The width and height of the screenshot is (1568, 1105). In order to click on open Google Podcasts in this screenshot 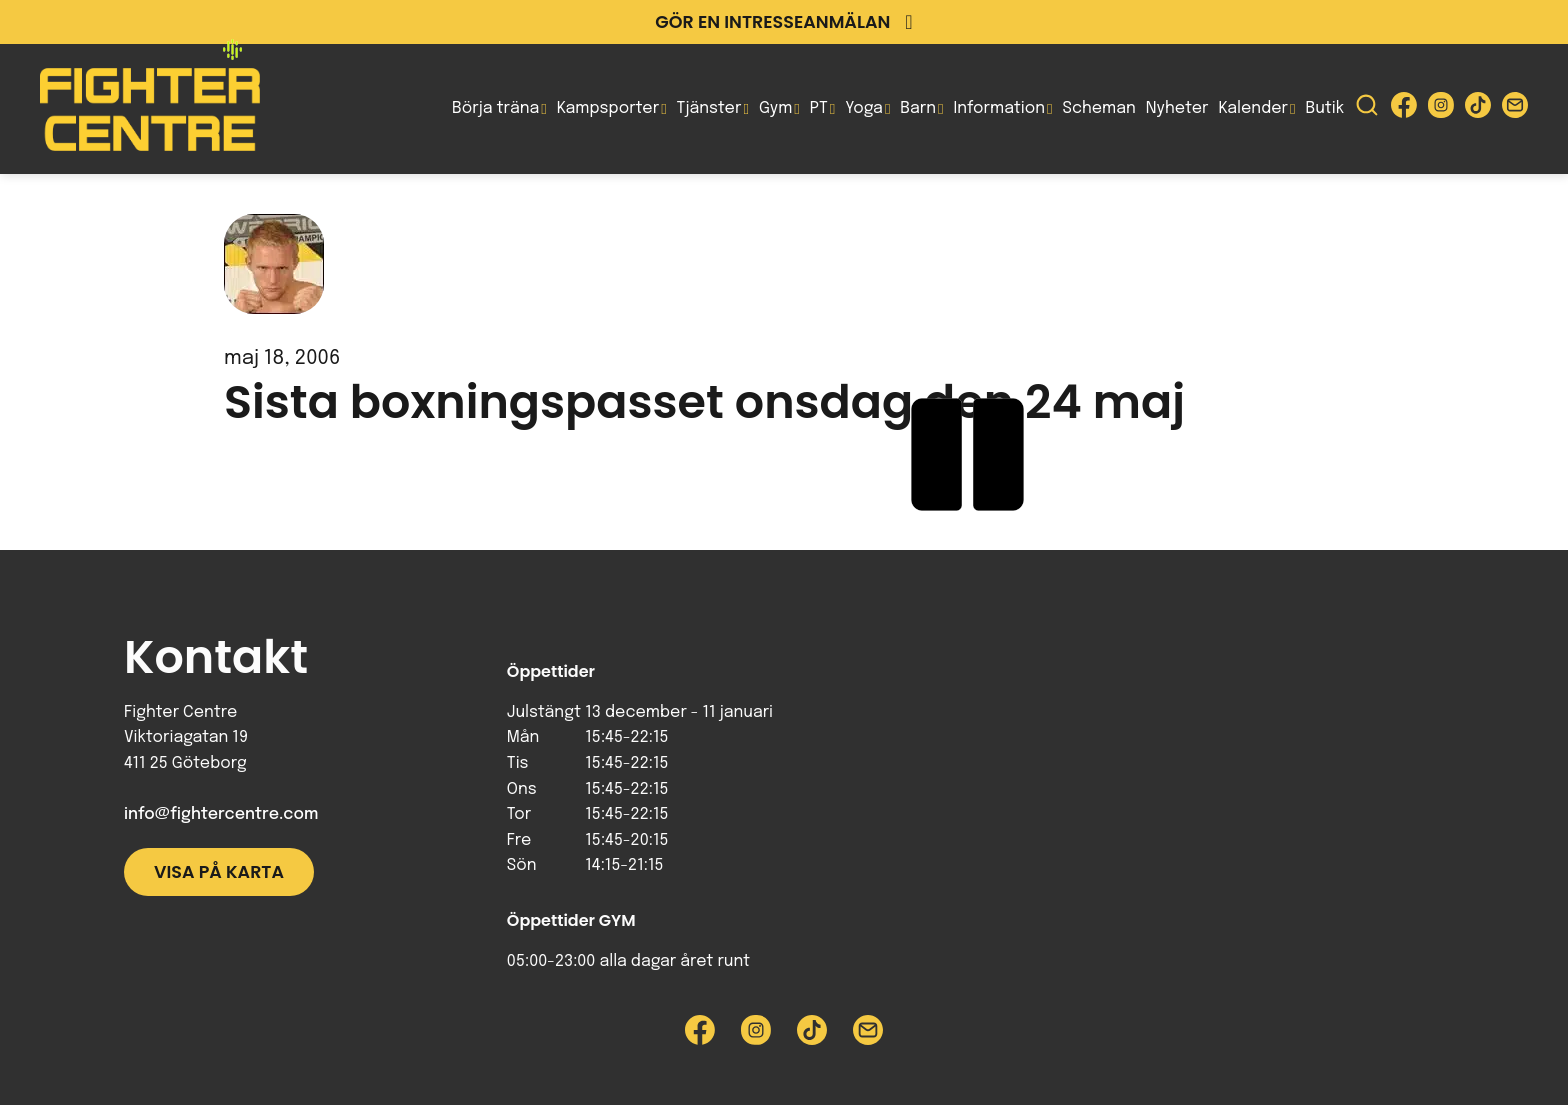, I will do `click(232, 49)`.